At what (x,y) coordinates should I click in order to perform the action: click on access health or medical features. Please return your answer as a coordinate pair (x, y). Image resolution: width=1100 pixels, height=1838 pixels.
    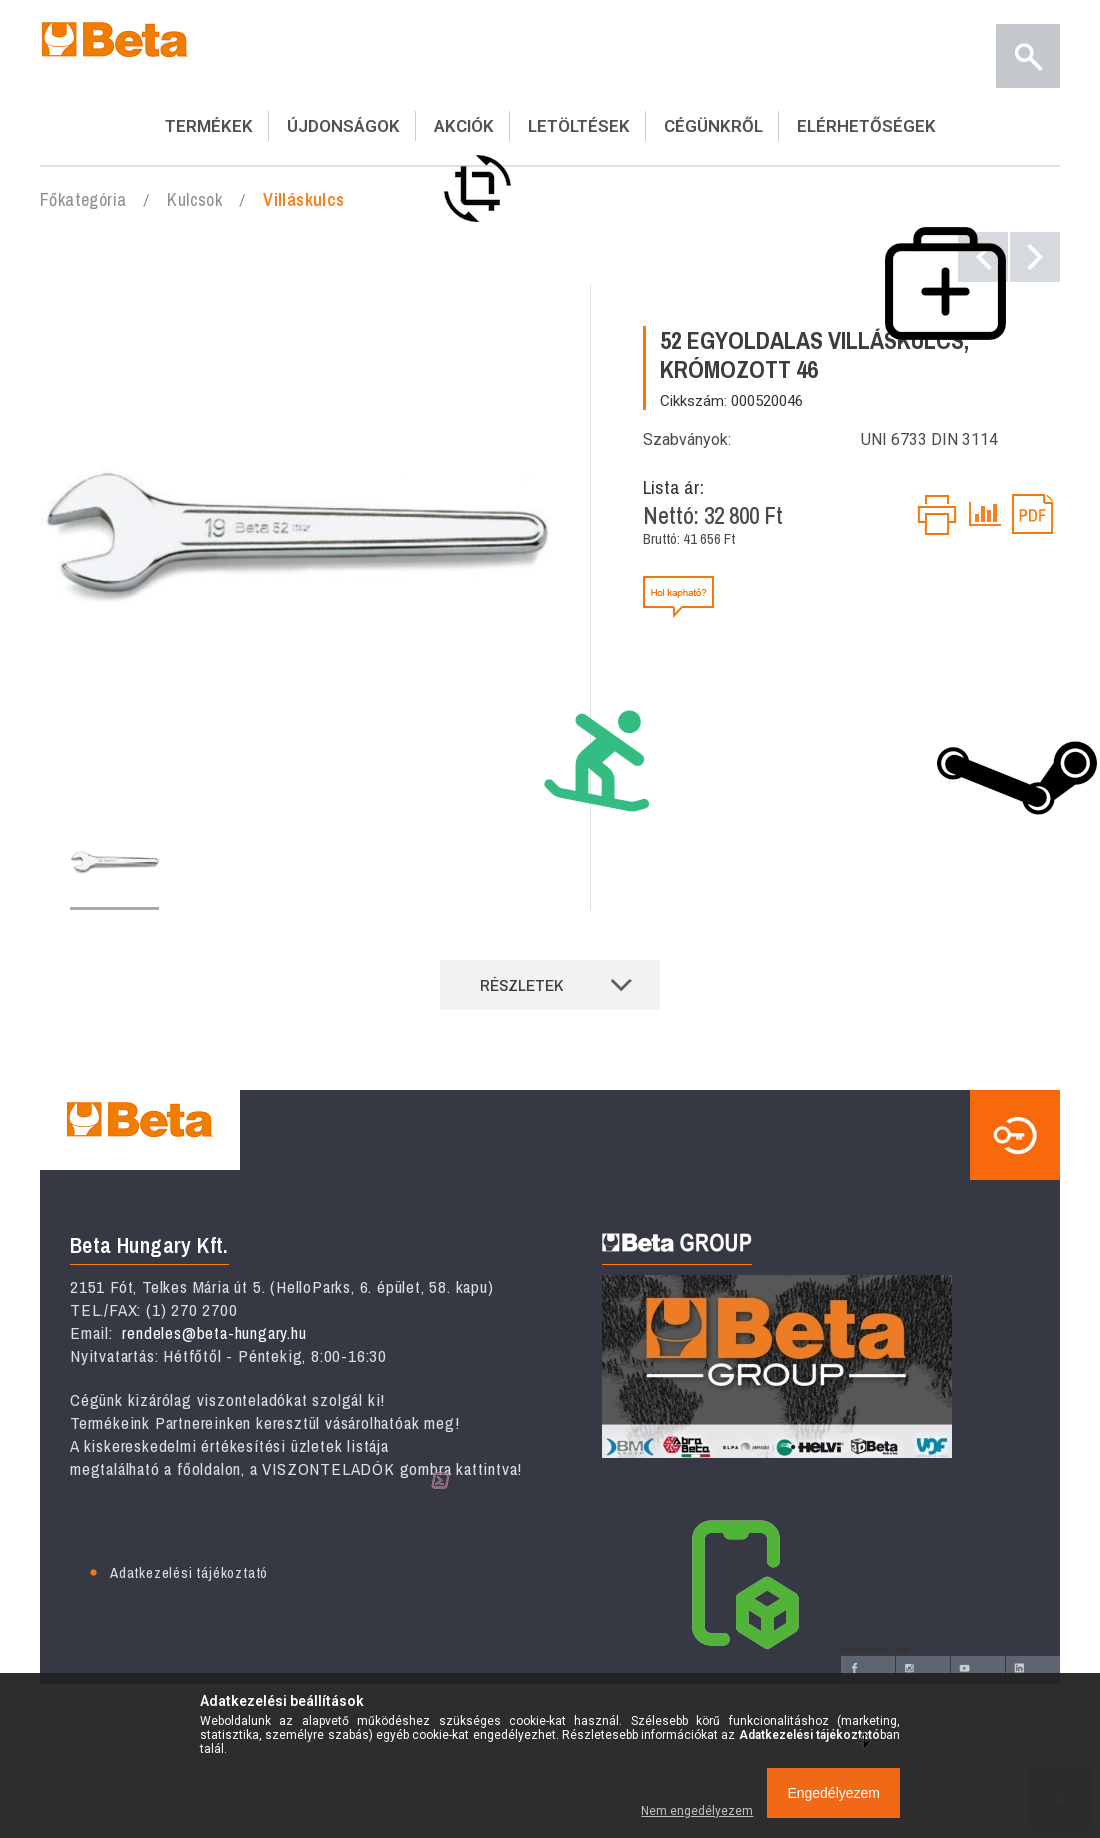
    Looking at the image, I should click on (945, 283).